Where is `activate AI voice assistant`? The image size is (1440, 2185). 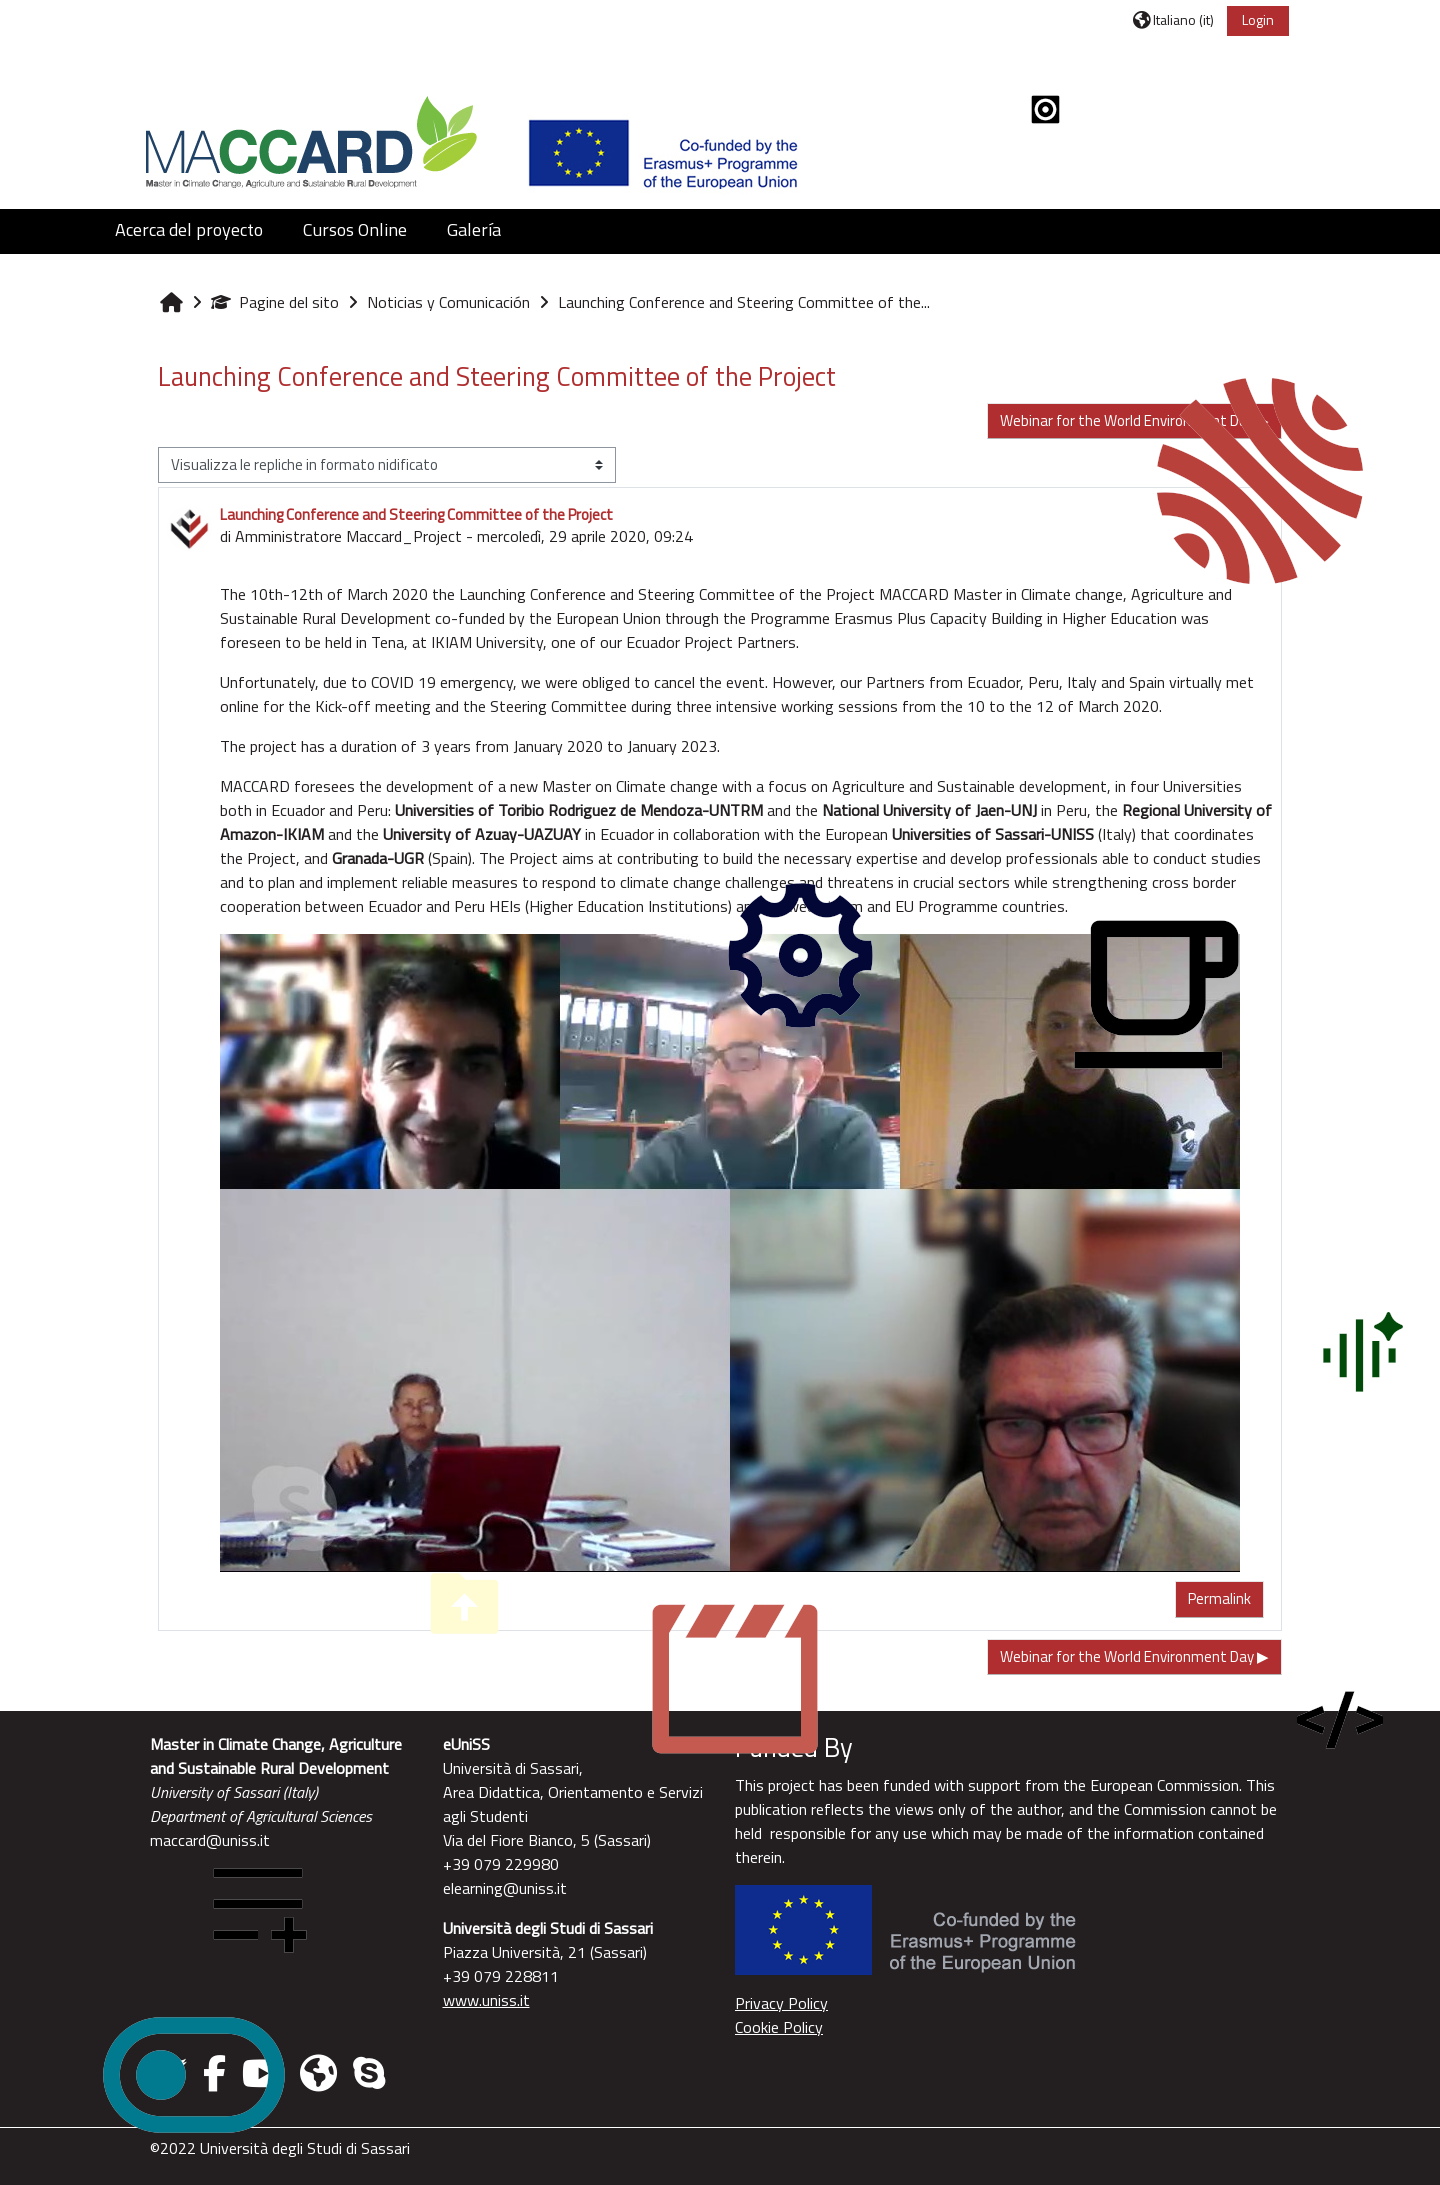 activate AI voice assistant is located at coordinates (1359, 1355).